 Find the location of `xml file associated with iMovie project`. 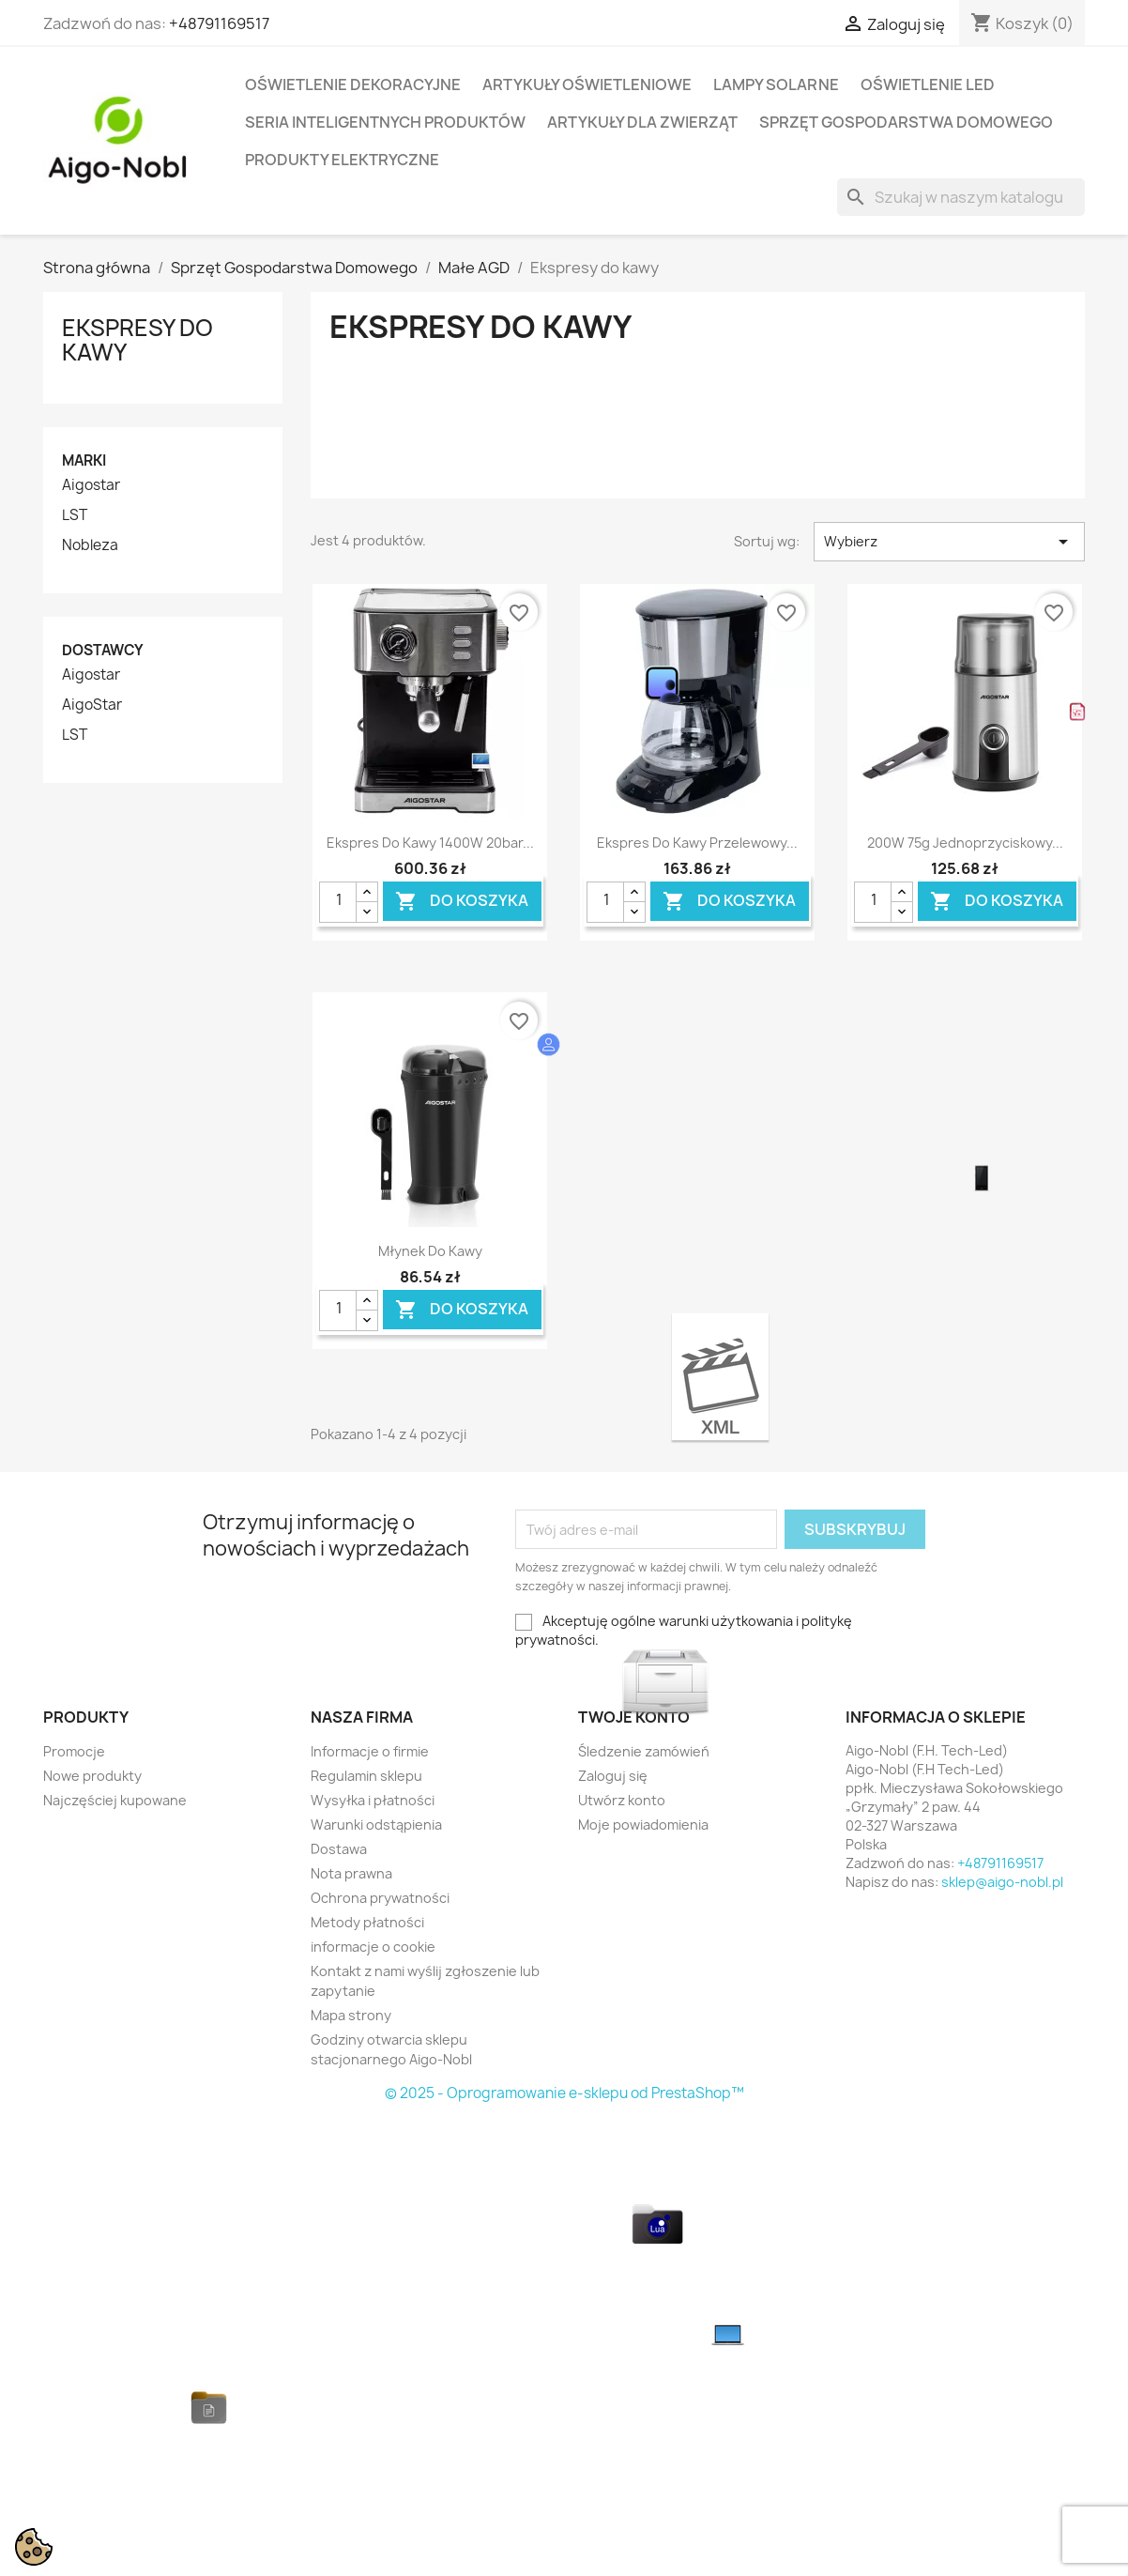

xml file associated with iMovie project is located at coordinates (720, 1376).